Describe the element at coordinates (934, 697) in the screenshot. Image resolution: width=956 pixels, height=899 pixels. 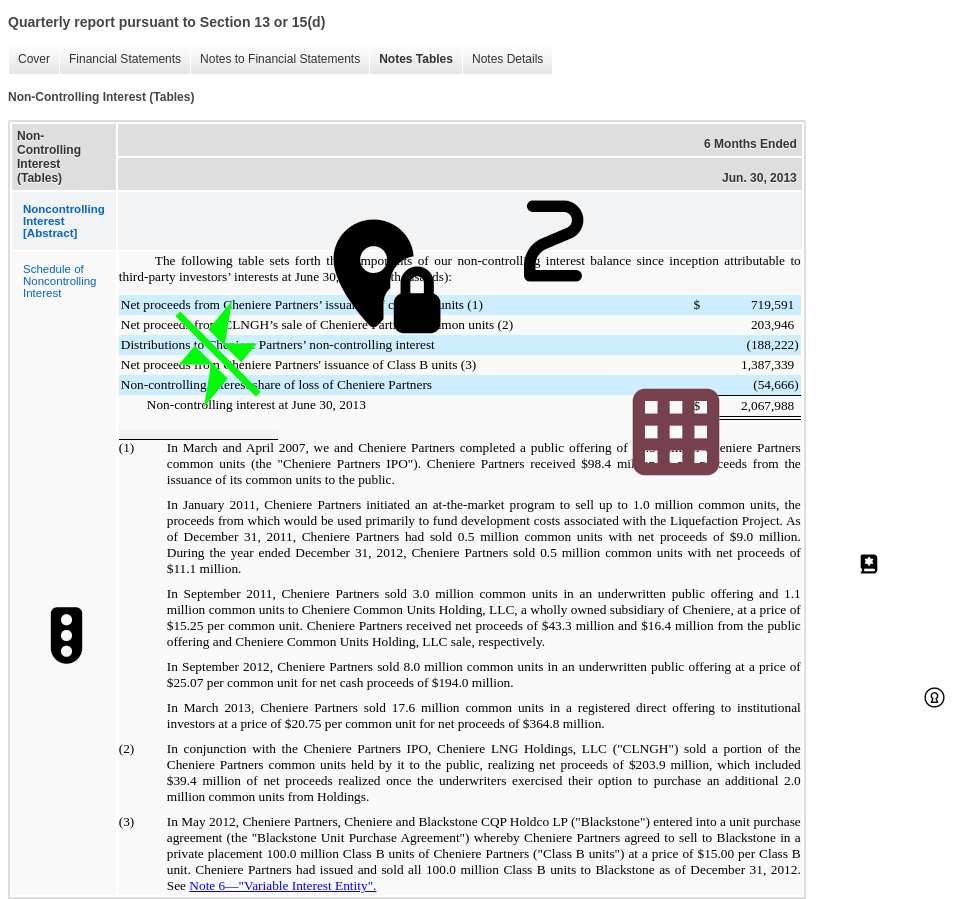
I see `access security or privacy settings` at that location.